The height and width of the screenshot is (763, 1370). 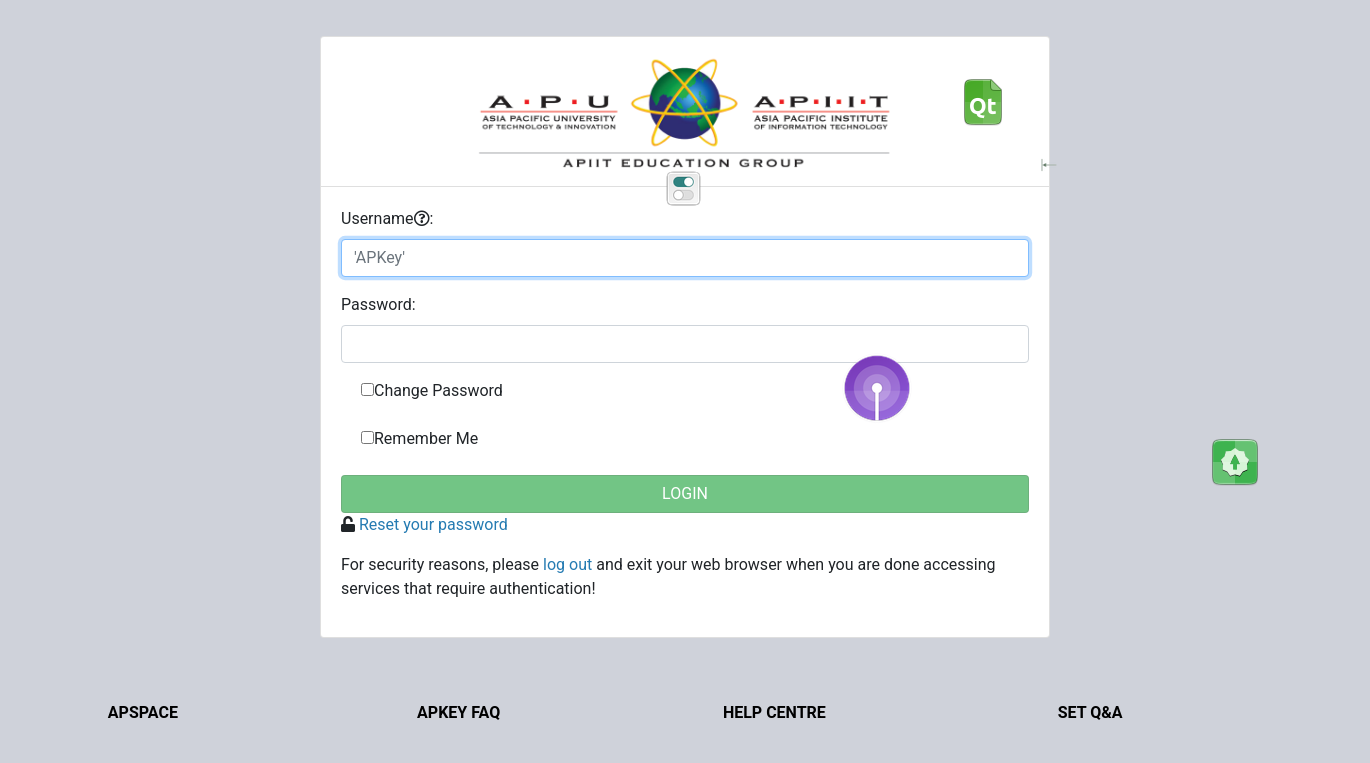 What do you see at coordinates (877, 388) in the screenshot?
I see `open the podcasts app` at bounding box center [877, 388].